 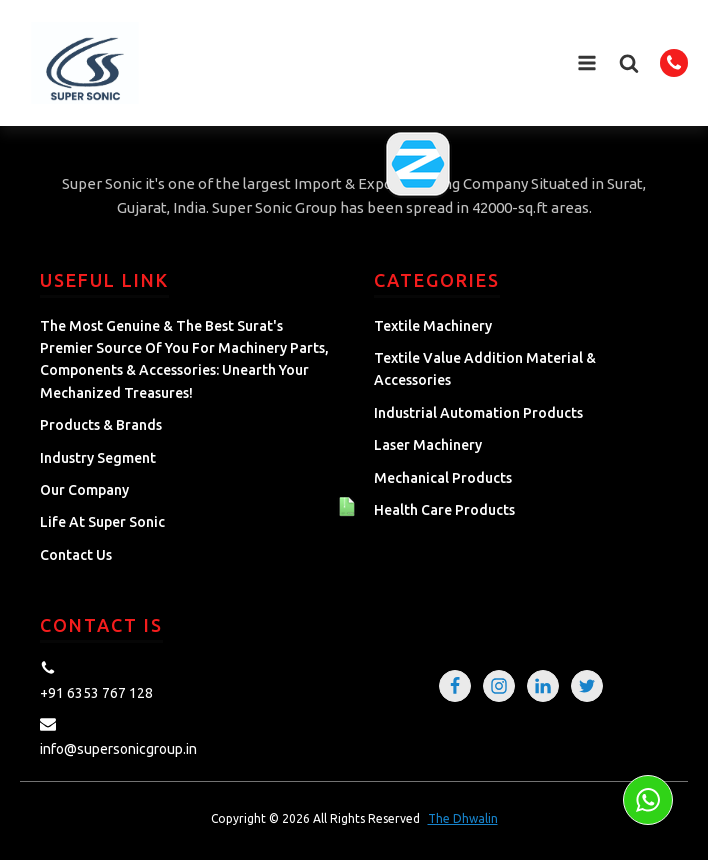 What do you see at coordinates (418, 164) in the screenshot?
I see `open zorin os system settings or app launcher` at bounding box center [418, 164].